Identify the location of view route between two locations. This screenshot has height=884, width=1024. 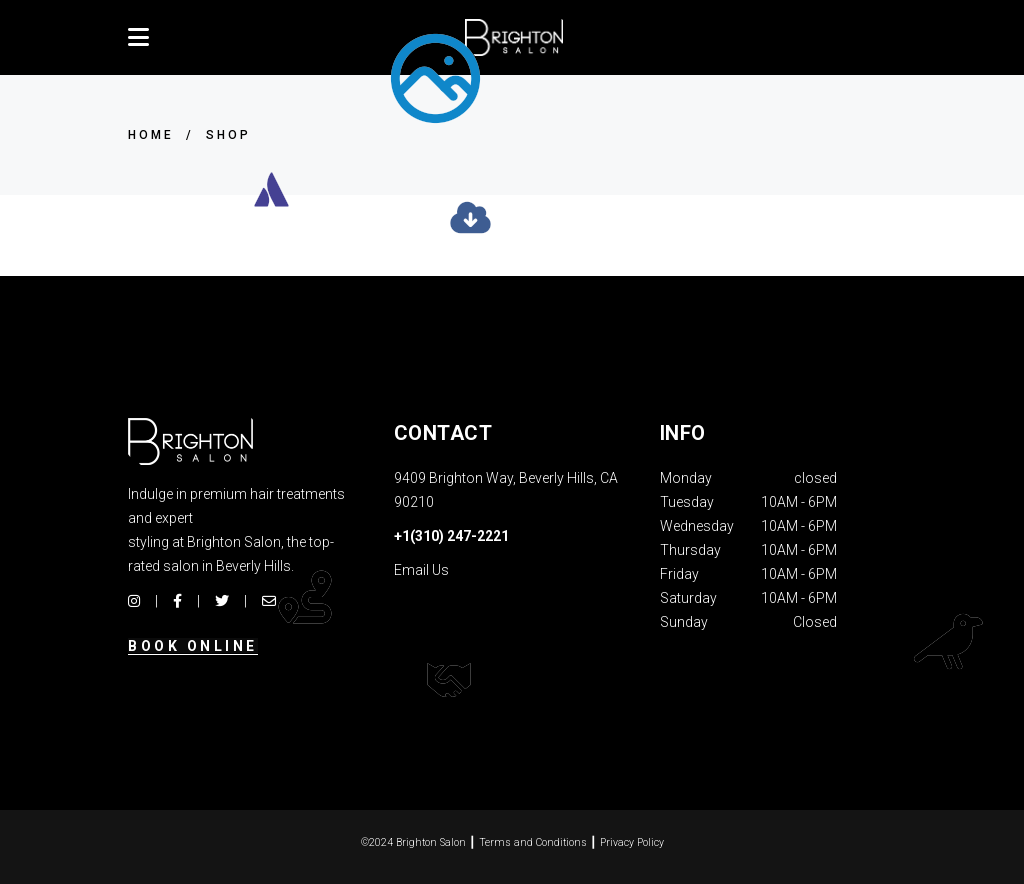
(305, 597).